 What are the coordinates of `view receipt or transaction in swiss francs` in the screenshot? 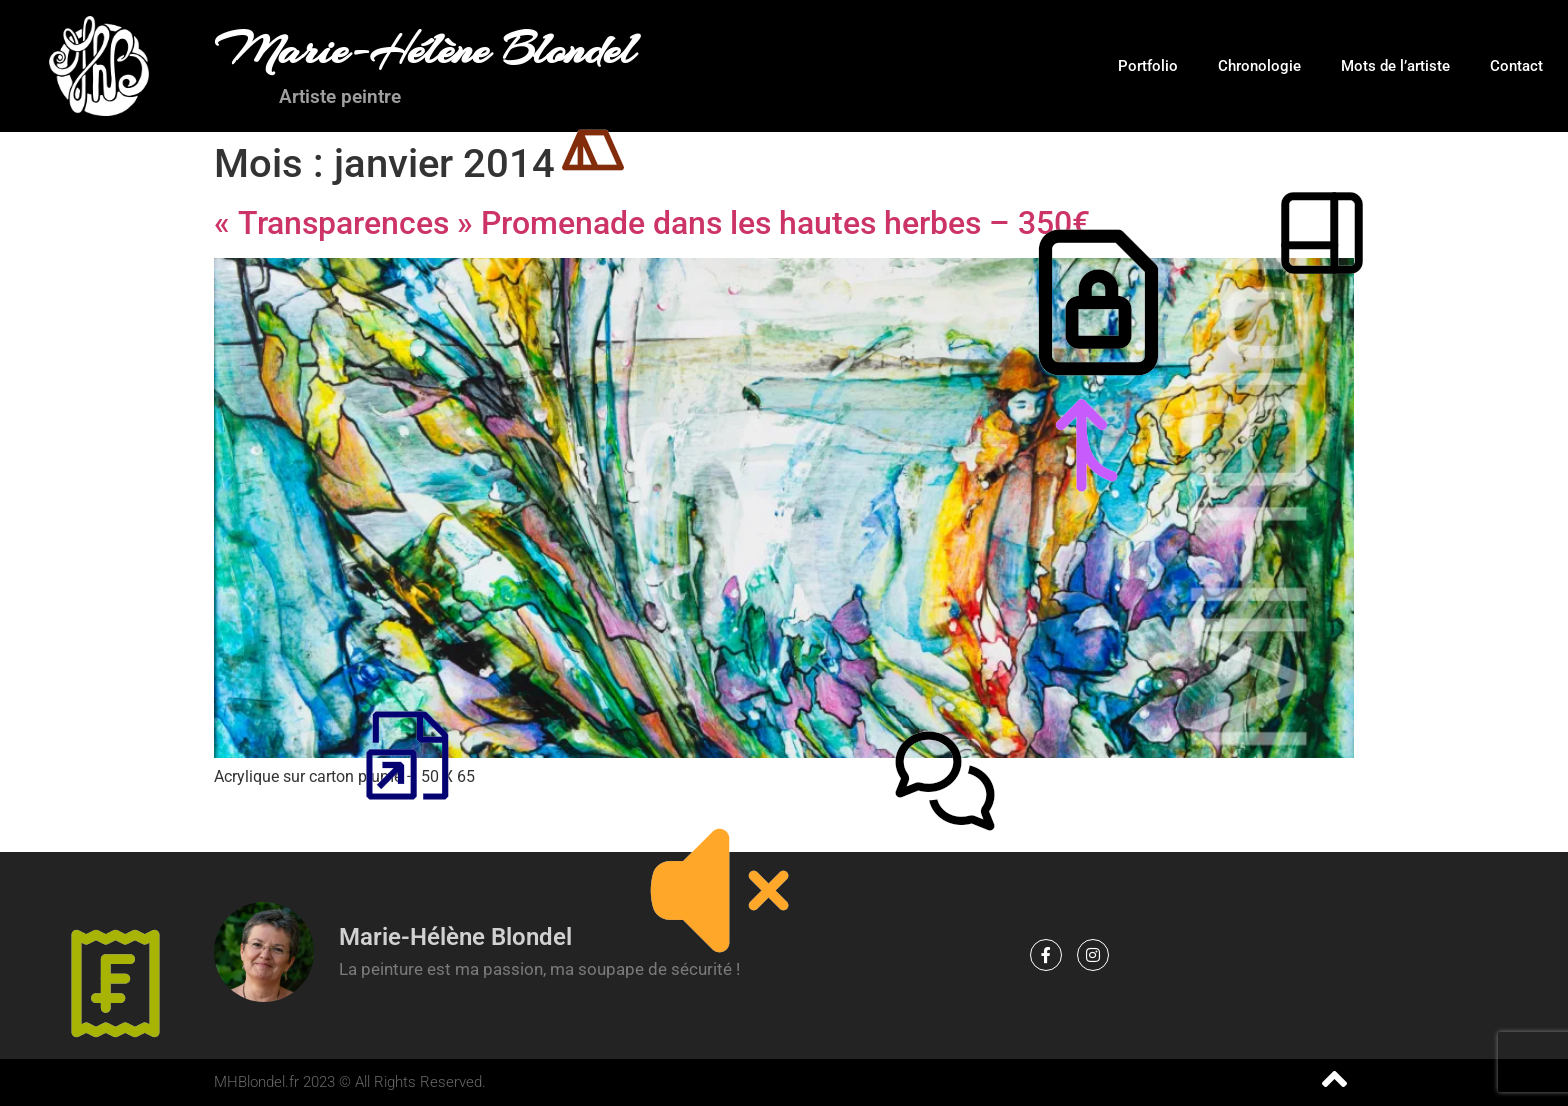 It's located at (115, 983).